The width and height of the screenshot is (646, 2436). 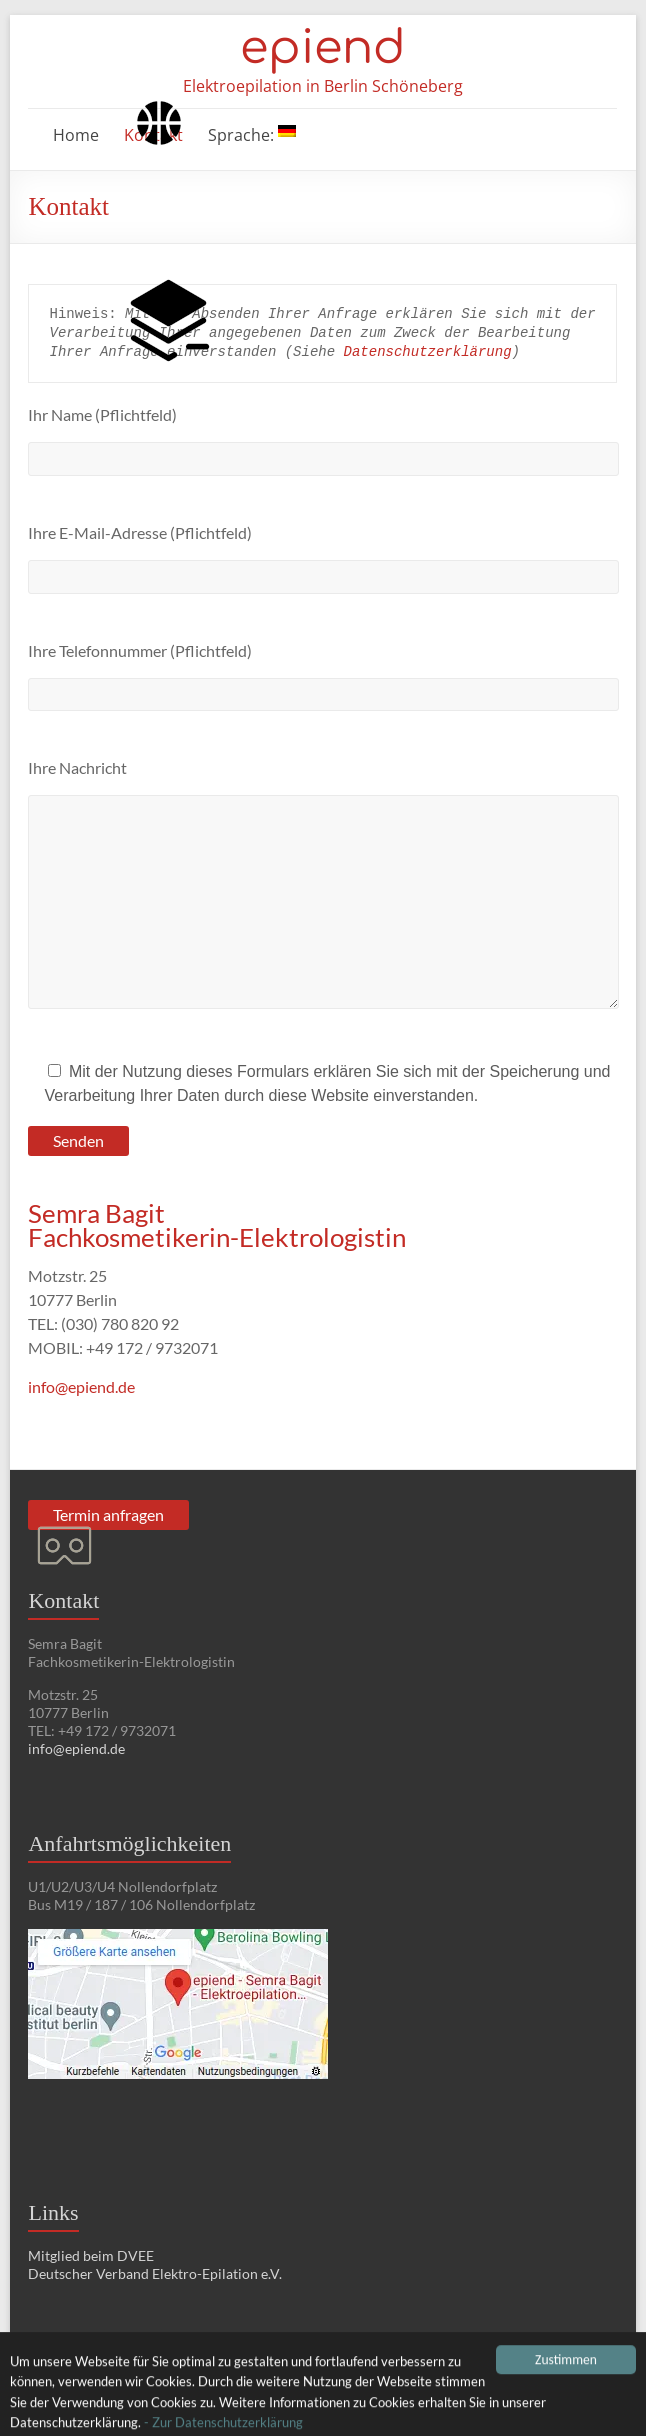 I want to click on launch VR or virtual reality mode, so click(x=64, y=1545).